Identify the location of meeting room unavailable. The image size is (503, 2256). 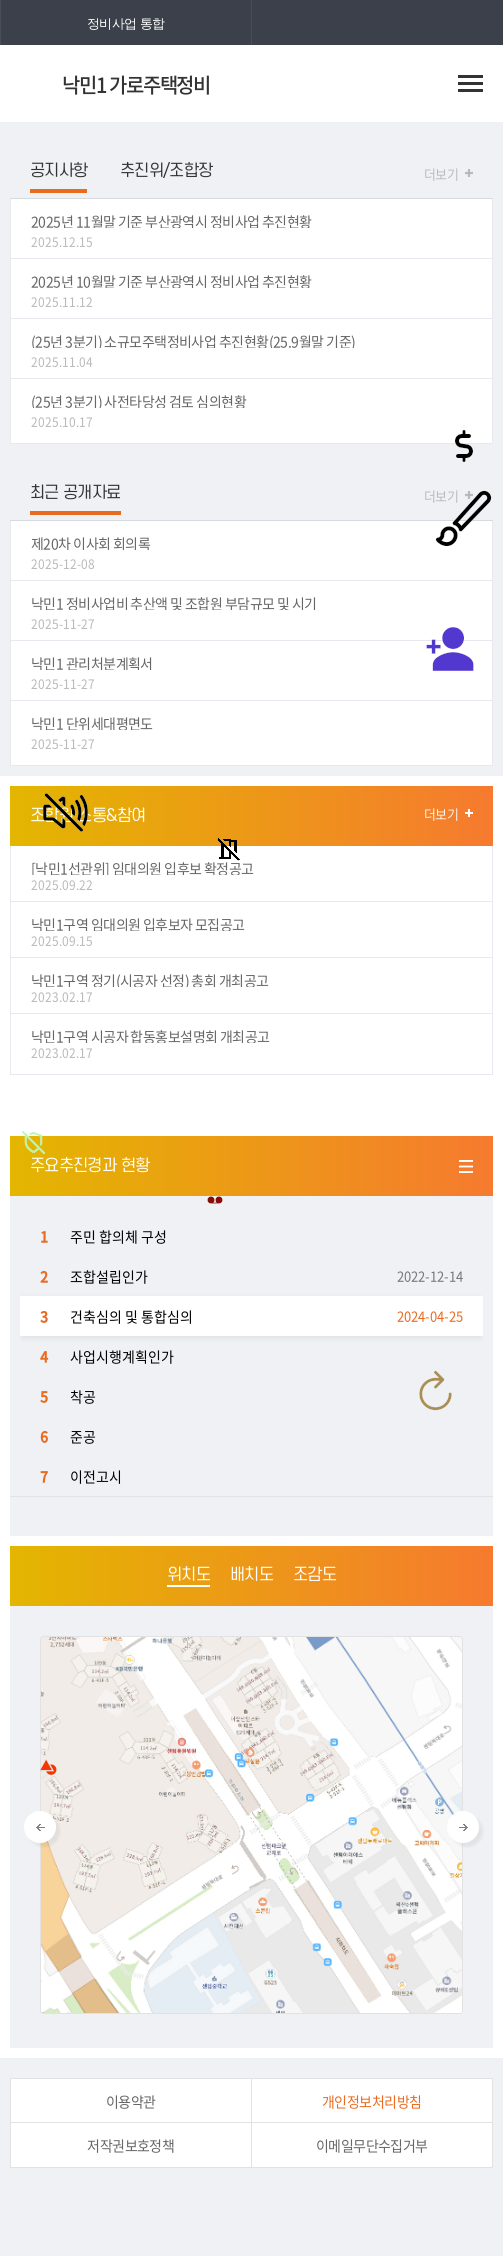
(229, 849).